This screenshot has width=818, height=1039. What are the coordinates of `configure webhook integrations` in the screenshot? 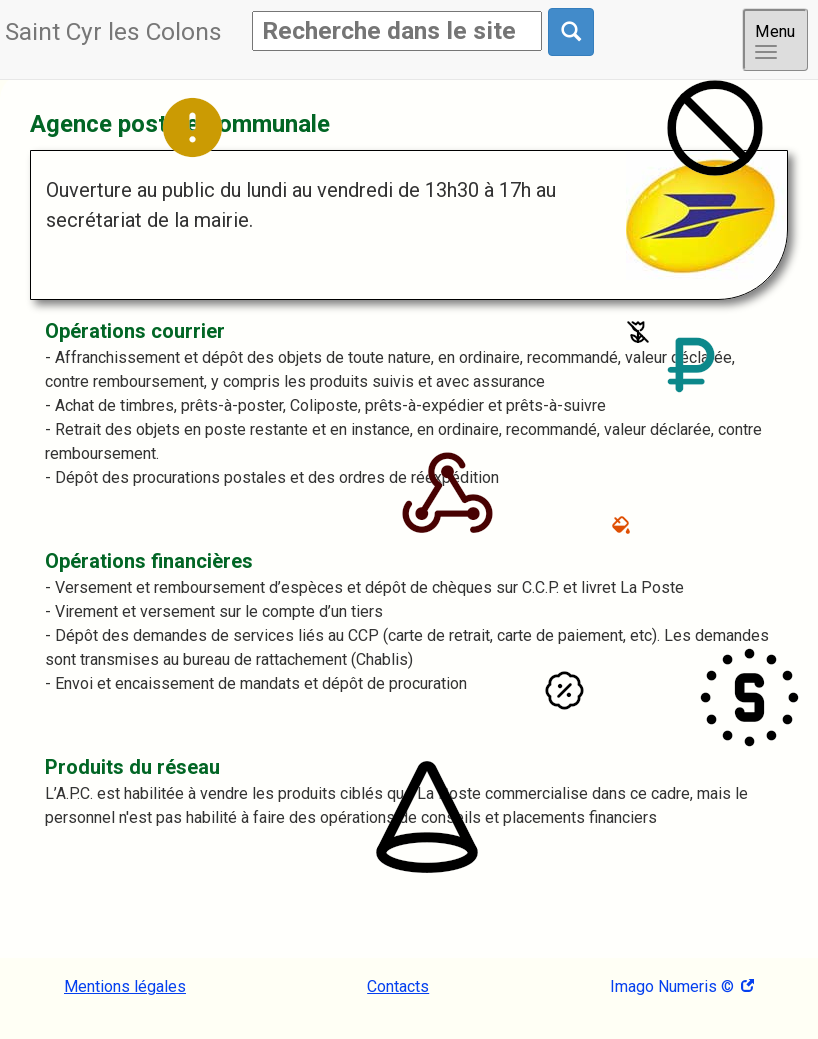 It's located at (447, 497).